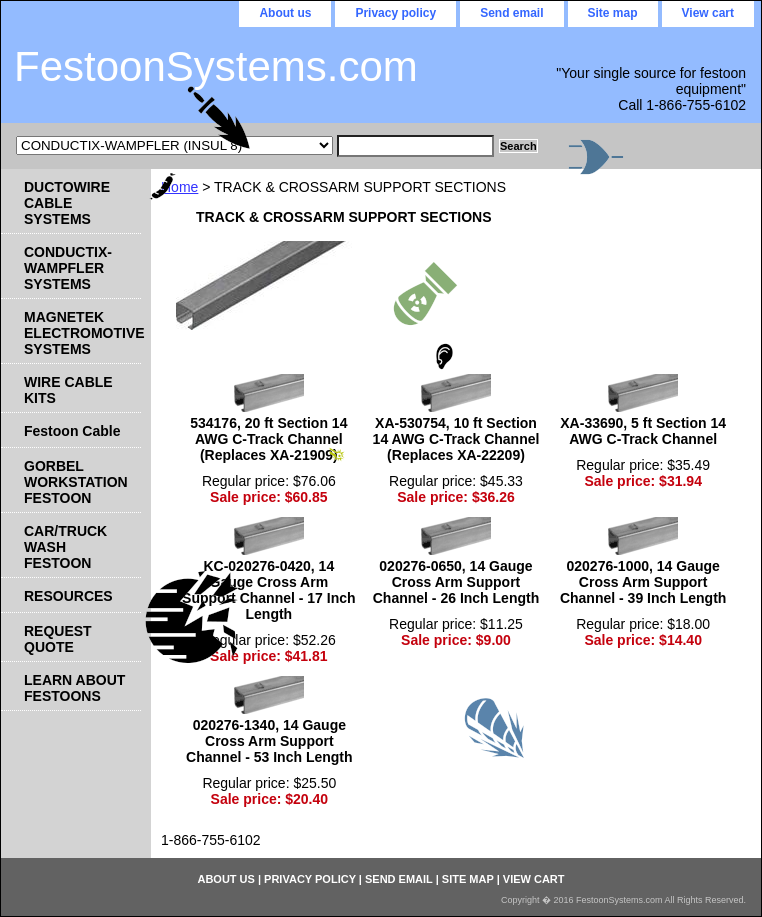 This screenshot has height=917, width=762. Describe the element at coordinates (337, 454) in the screenshot. I see `indicates precision aiming or targeting mode` at that location.